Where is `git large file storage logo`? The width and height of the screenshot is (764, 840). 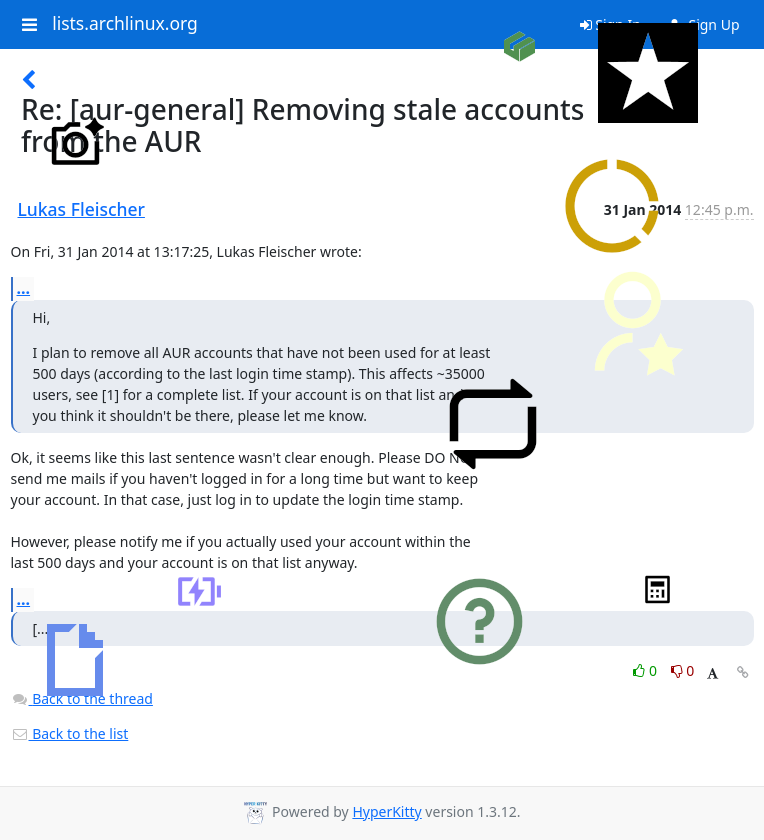
git large file storage logo is located at coordinates (519, 46).